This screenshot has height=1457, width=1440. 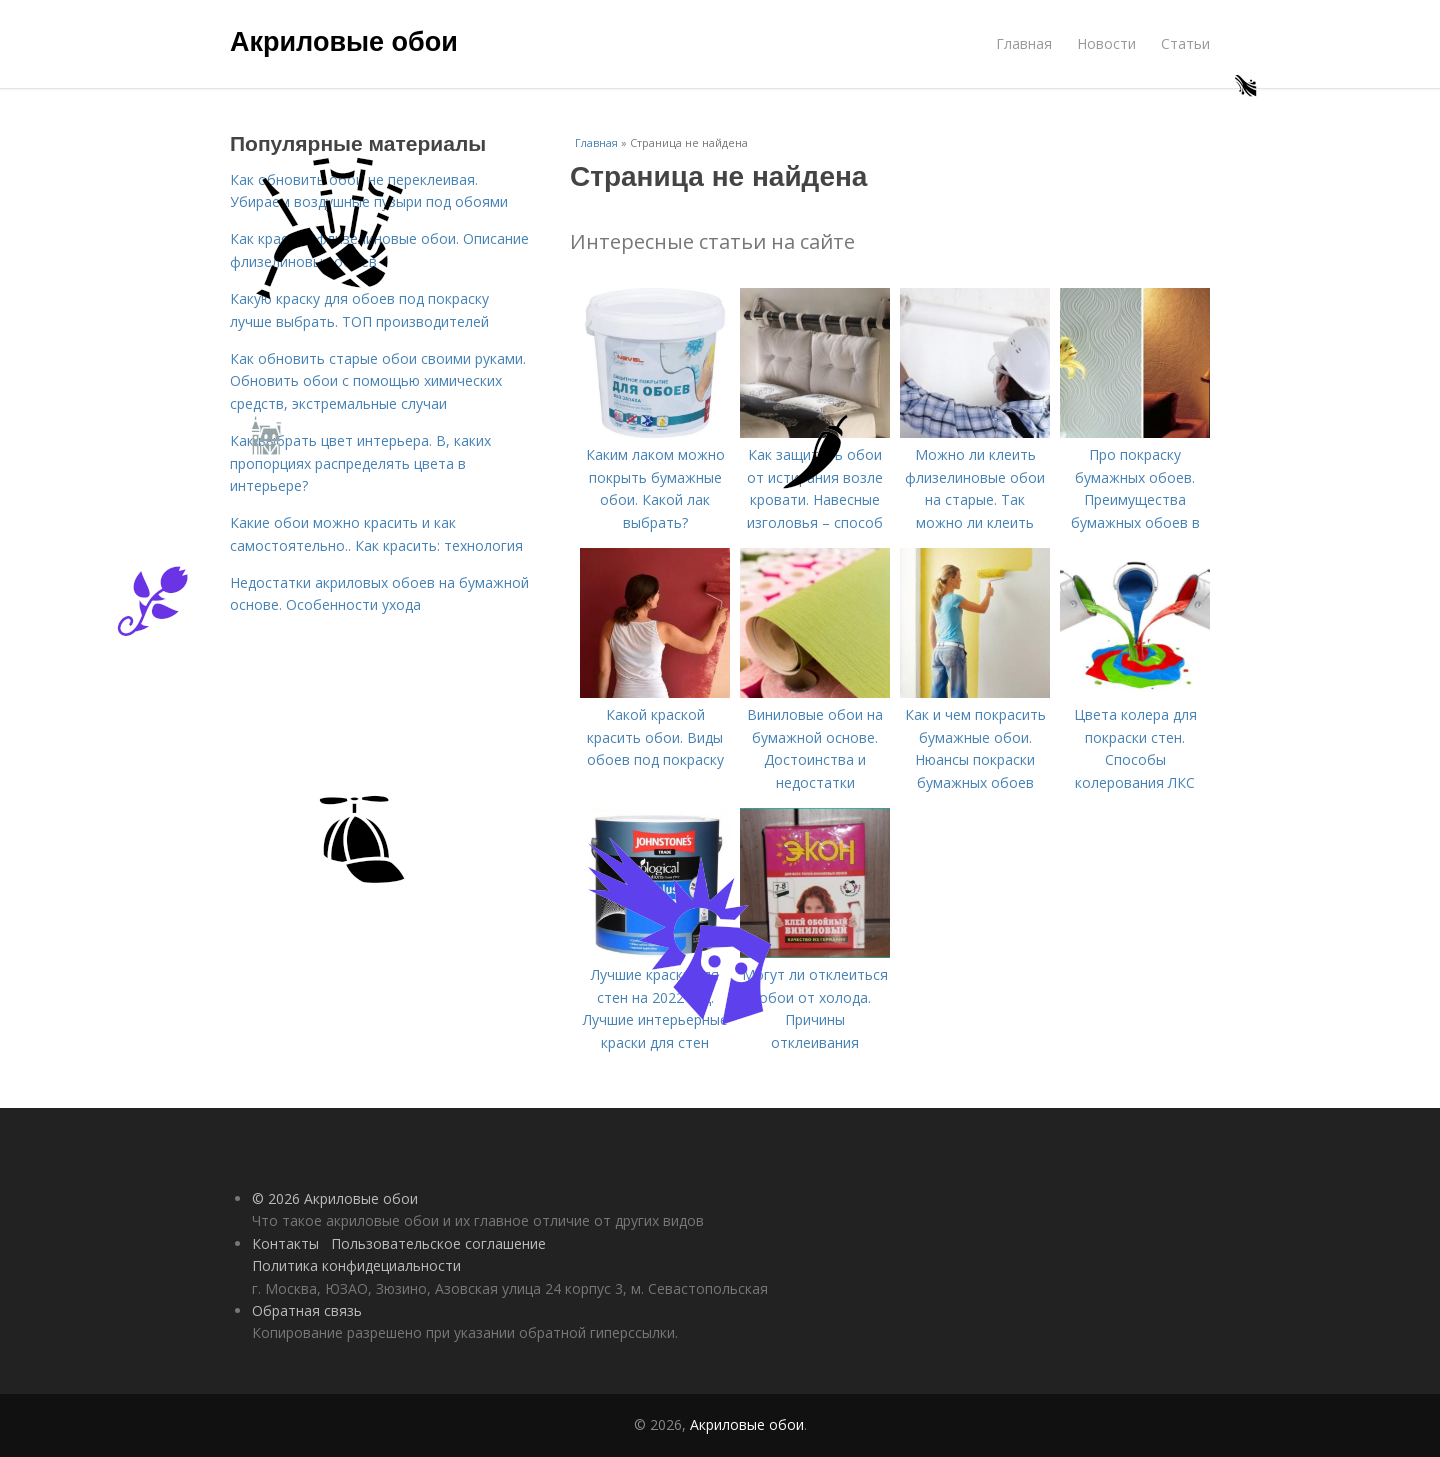 I want to click on indicates critical hit or headshot damage, so click(x=681, y=931).